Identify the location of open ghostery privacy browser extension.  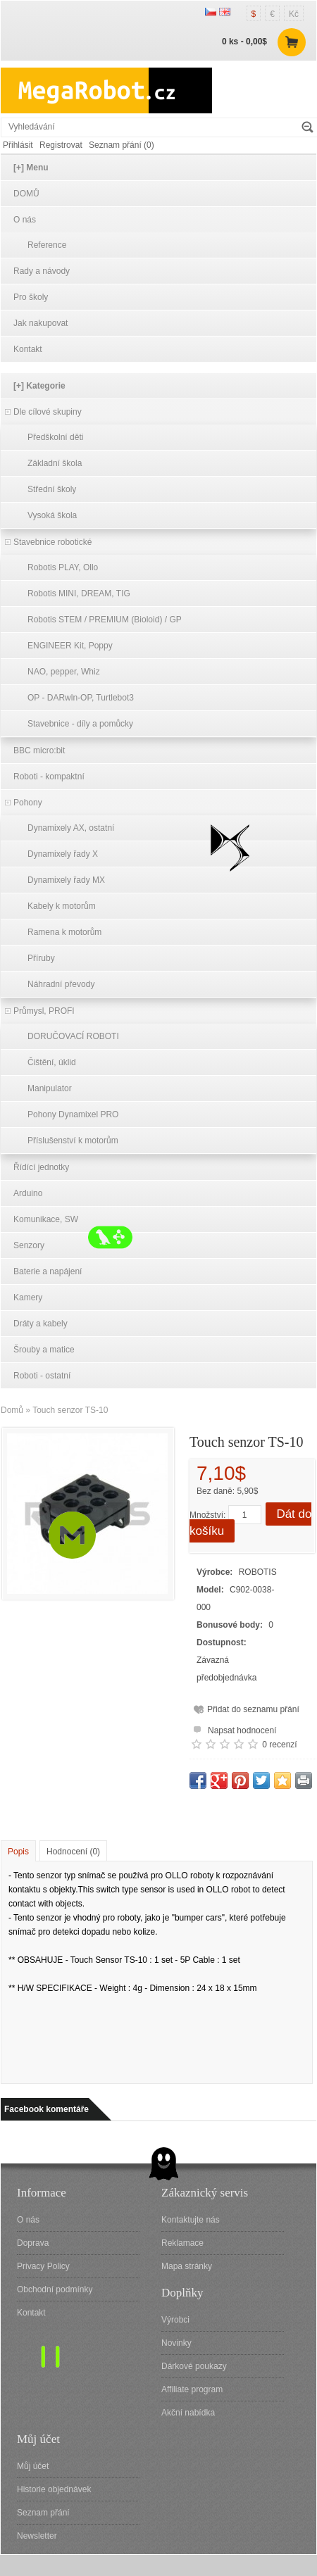
(163, 2163).